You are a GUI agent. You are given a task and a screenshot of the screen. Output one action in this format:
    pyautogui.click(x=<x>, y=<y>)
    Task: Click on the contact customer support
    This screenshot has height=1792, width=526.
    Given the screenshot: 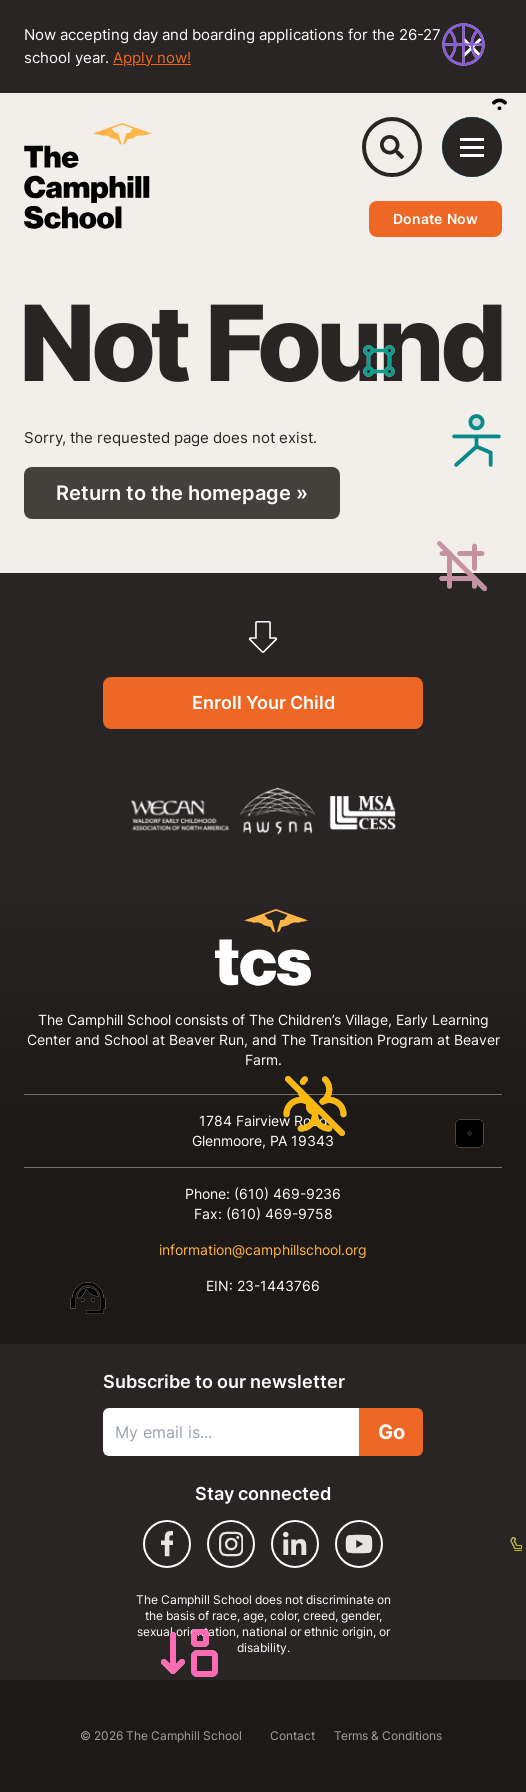 What is the action you would take?
    pyautogui.click(x=88, y=1298)
    